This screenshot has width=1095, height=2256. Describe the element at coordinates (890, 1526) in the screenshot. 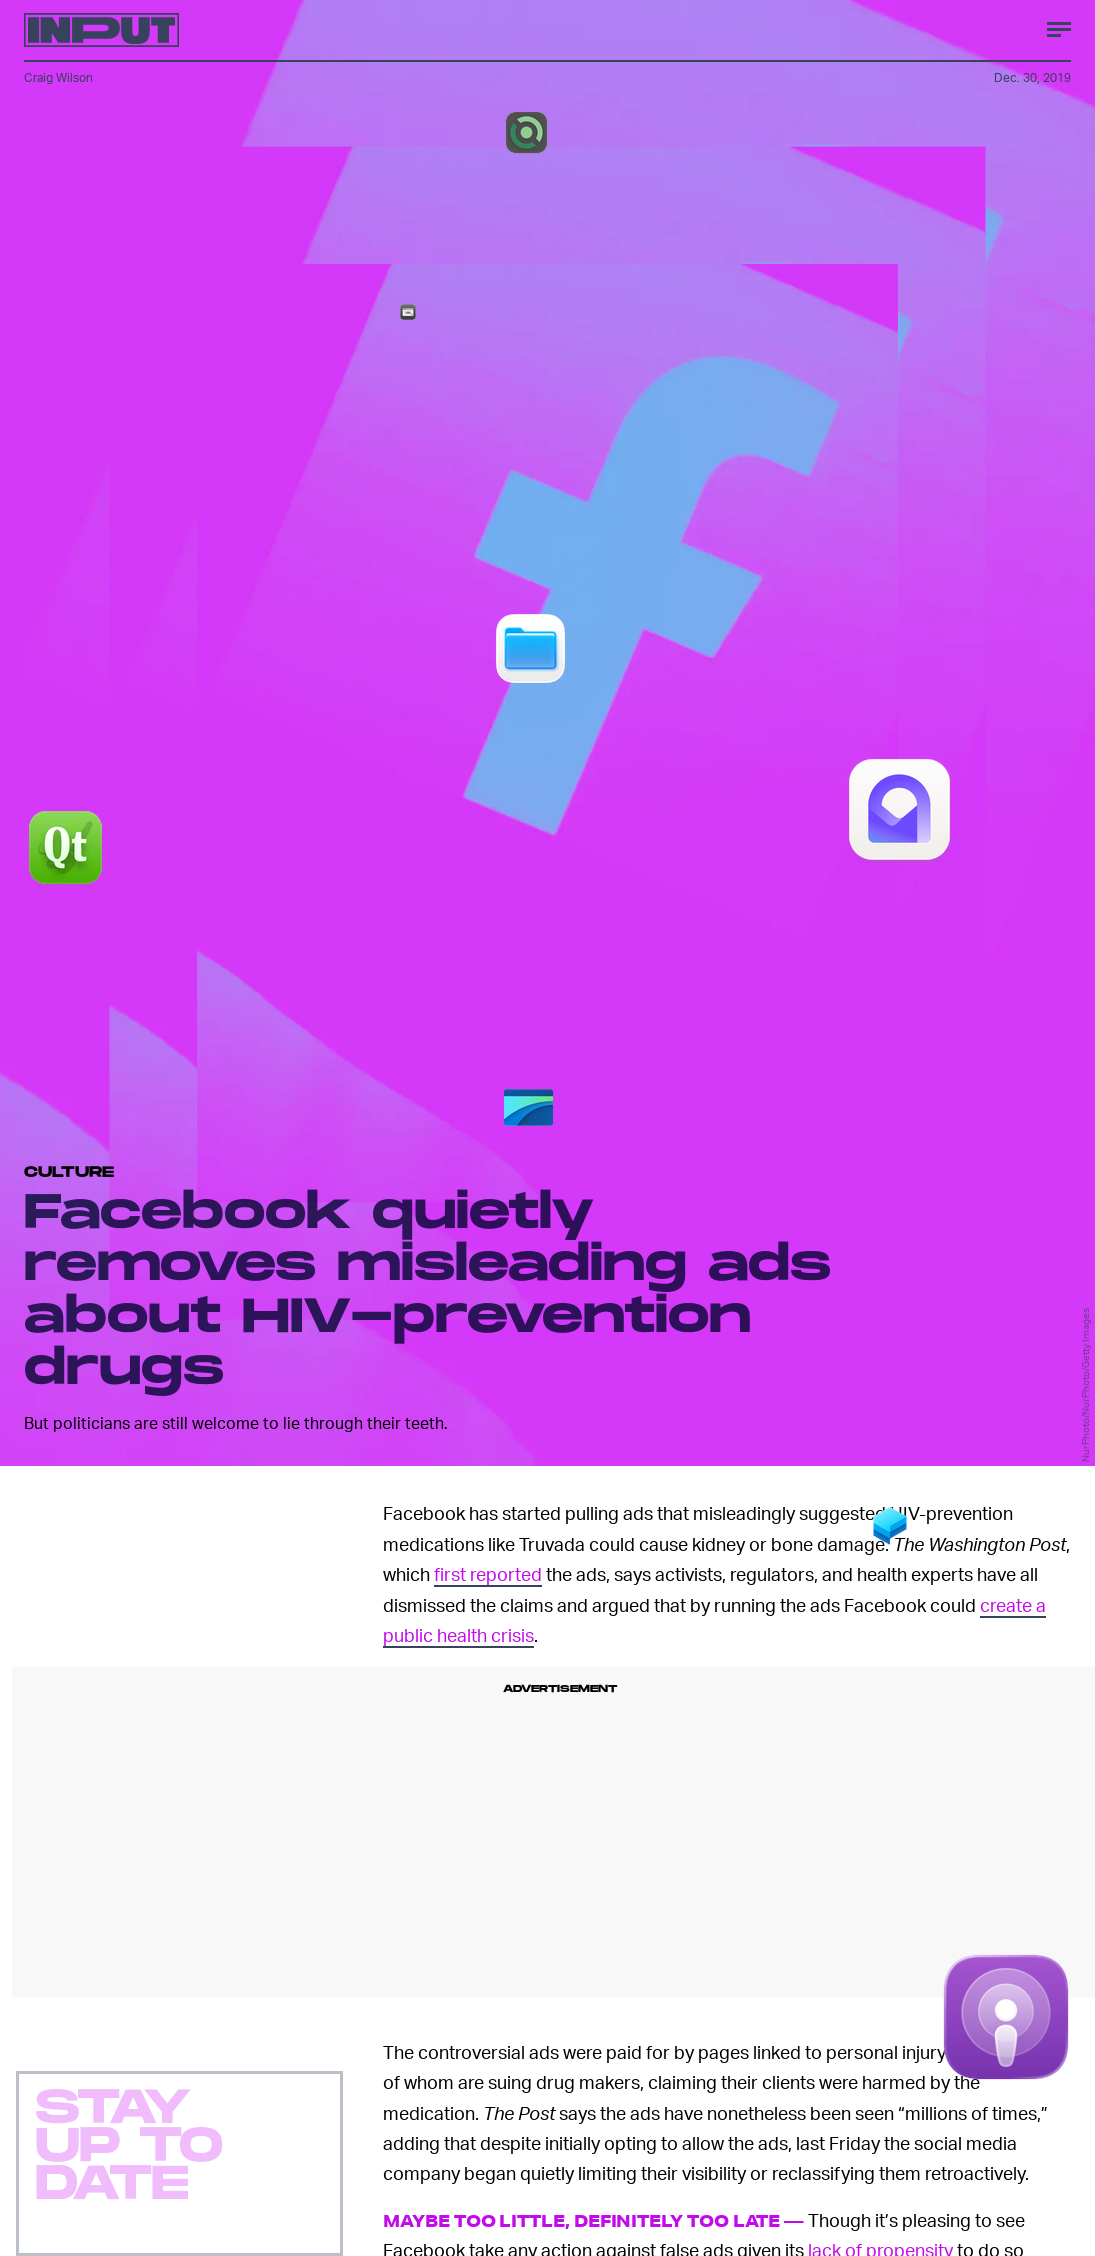

I see `open the assistant app` at that location.